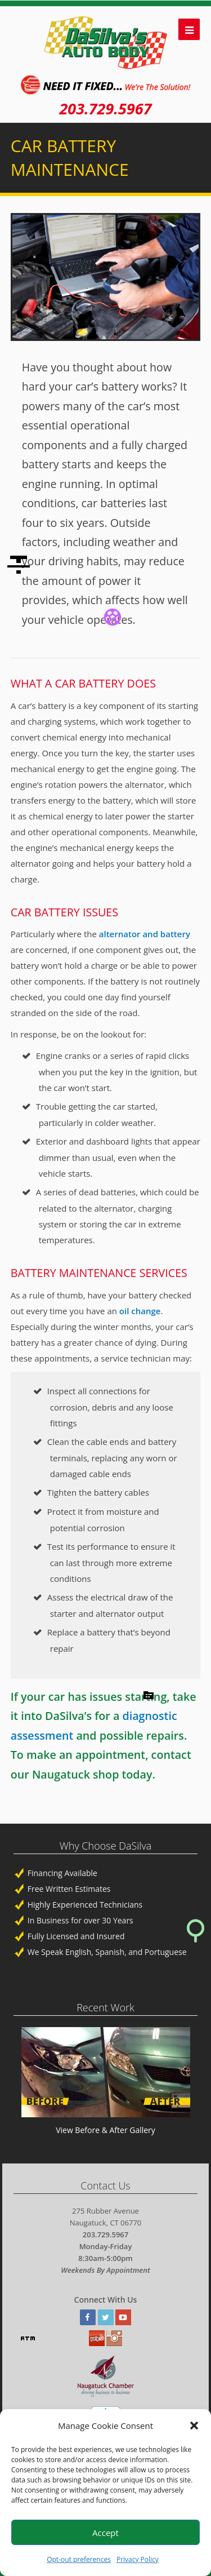 Image resolution: width=211 pixels, height=2576 pixels. I want to click on access sports or soccer-related content, so click(113, 617).